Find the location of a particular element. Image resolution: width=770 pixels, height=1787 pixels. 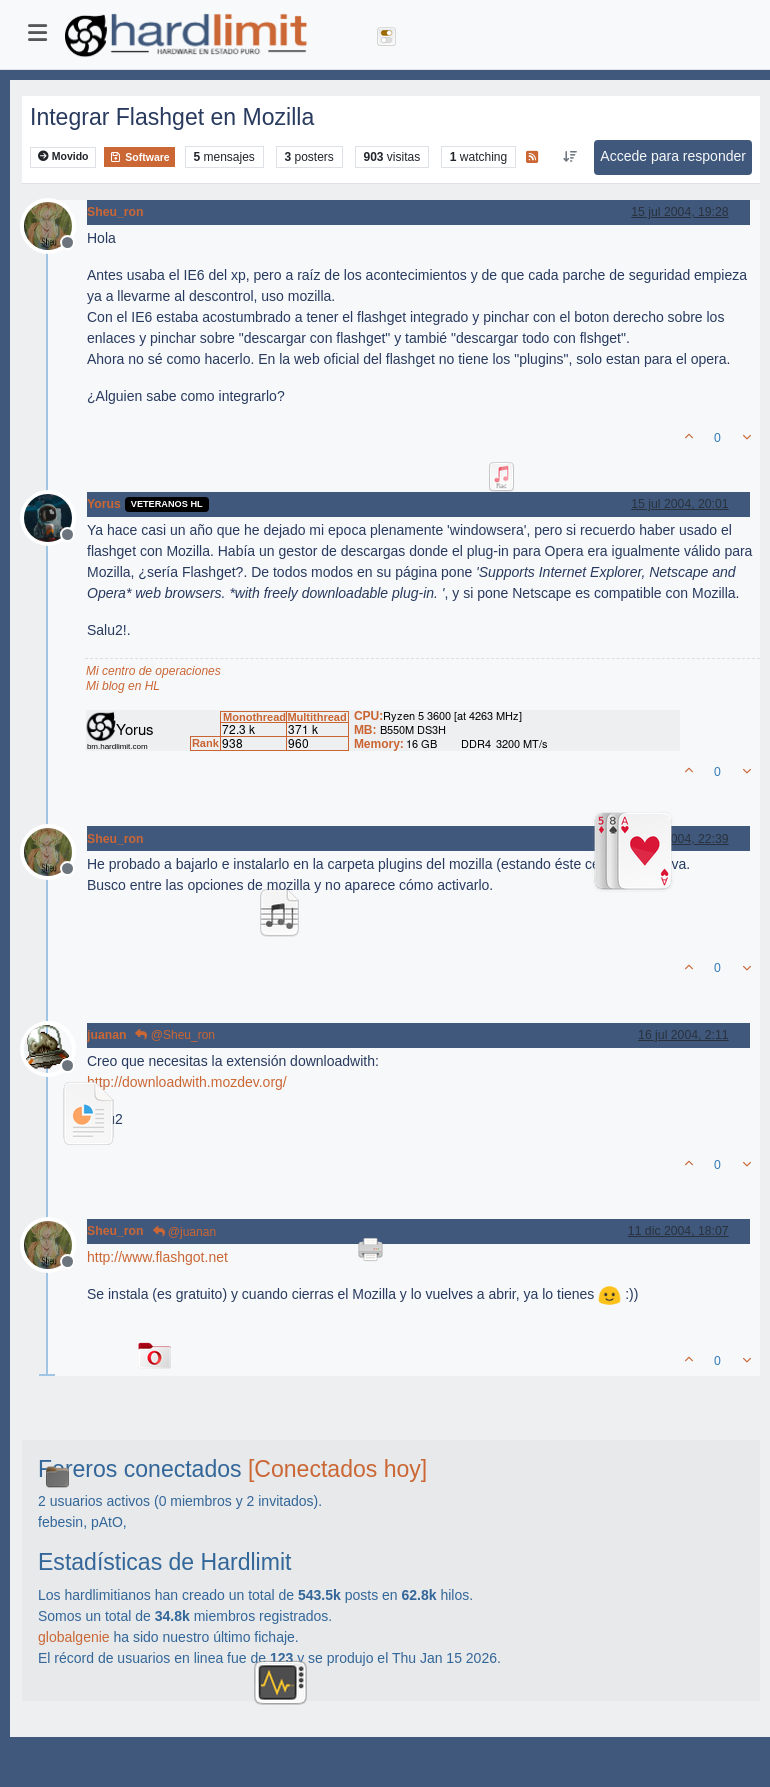

print the current document is located at coordinates (370, 1249).